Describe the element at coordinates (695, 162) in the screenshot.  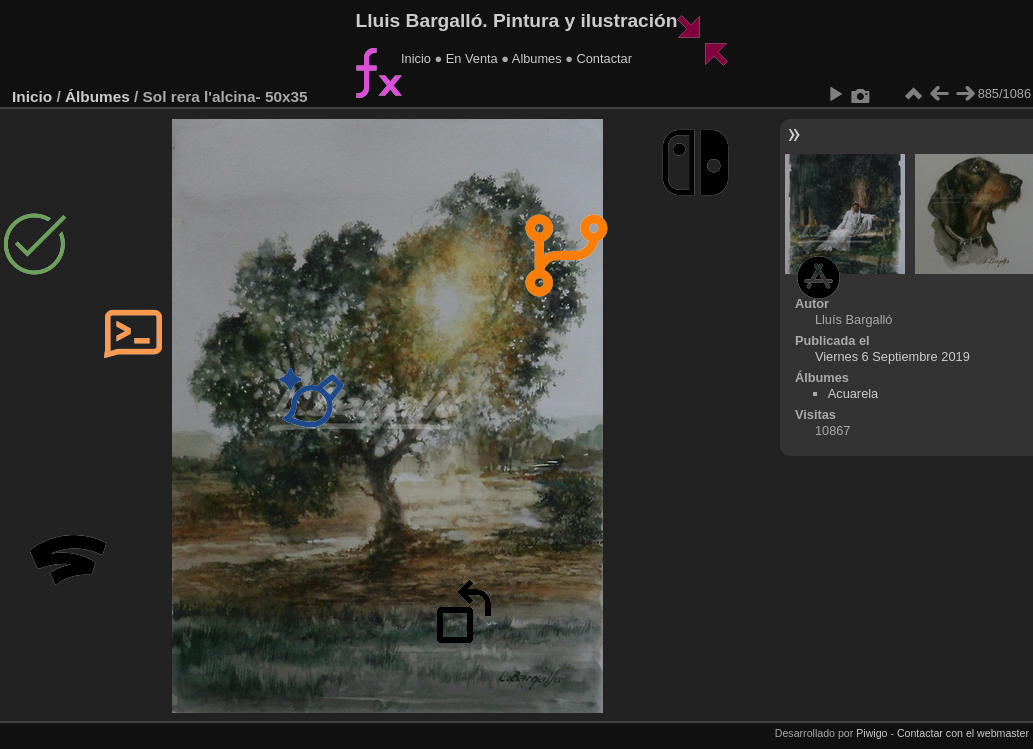
I see `nintendo switch app or related service` at that location.